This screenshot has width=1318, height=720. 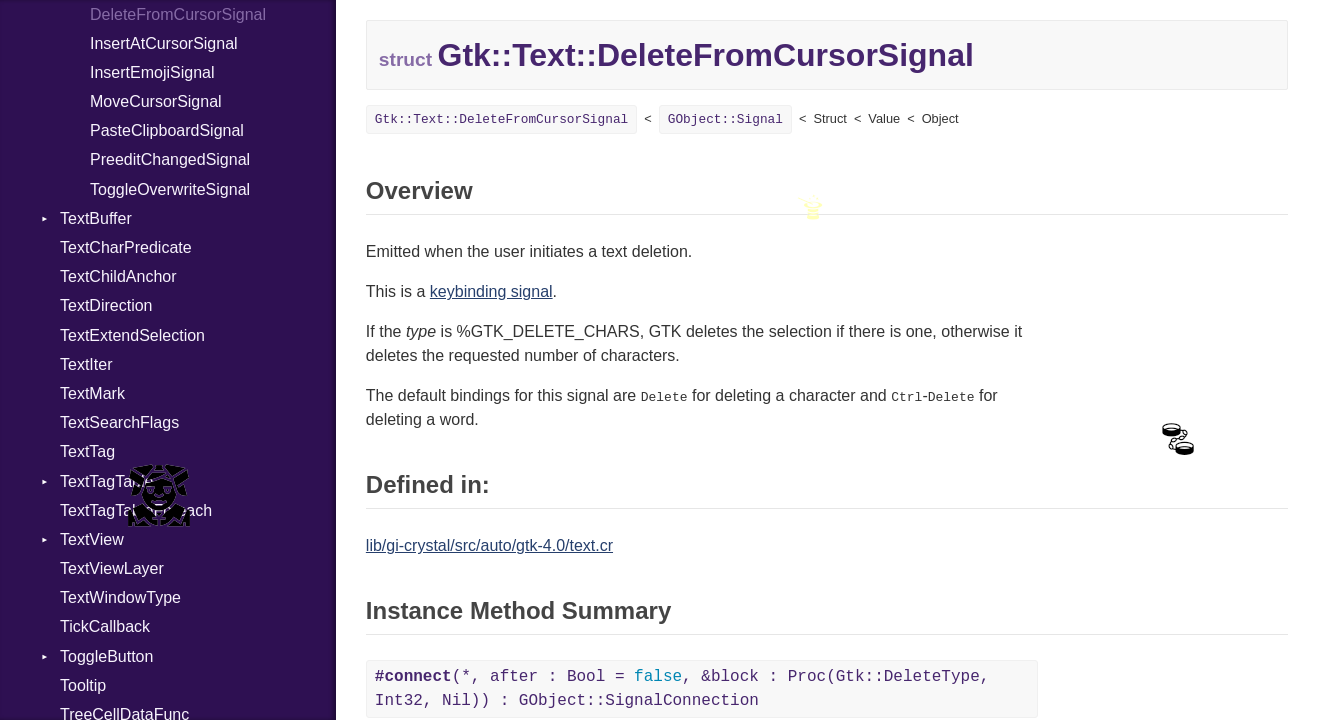 What do you see at coordinates (810, 207) in the screenshot?
I see `access magic or special effects features` at bounding box center [810, 207].